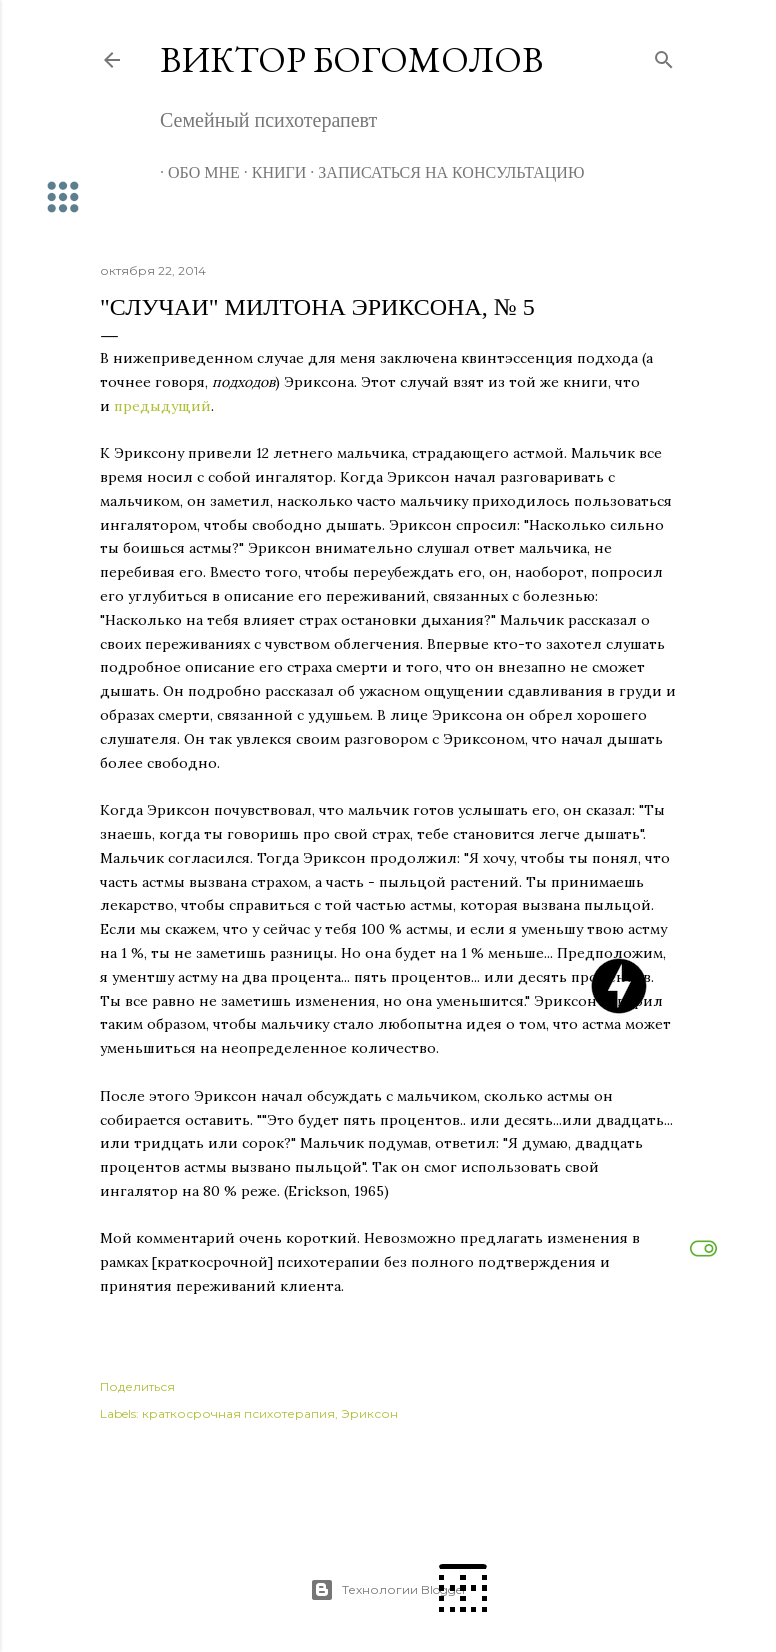  Describe the element at coordinates (619, 986) in the screenshot. I see `indicates offline mode or cached content available` at that location.